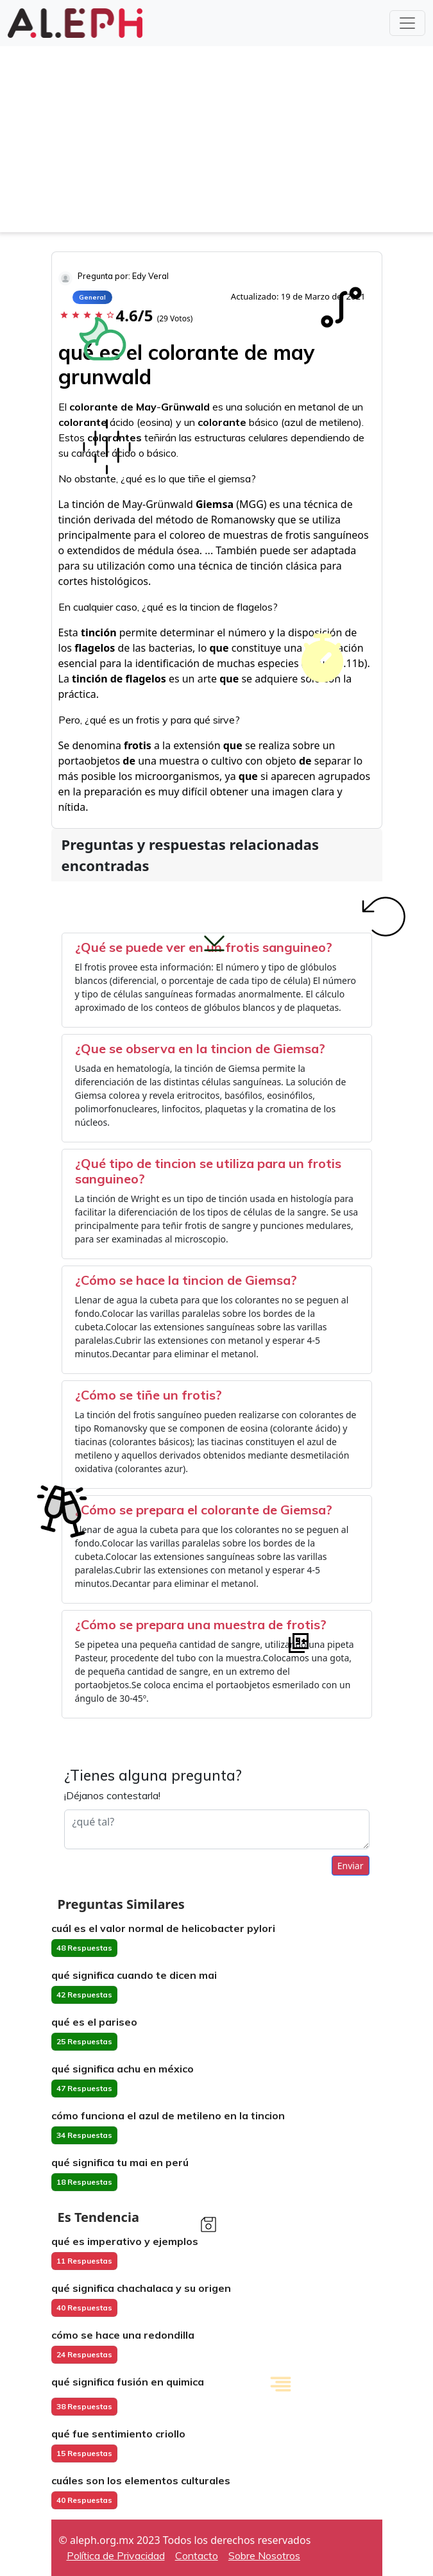 The height and width of the screenshot is (2576, 433). Describe the element at coordinates (214, 943) in the screenshot. I see `scroll to bottom of page or content` at that location.